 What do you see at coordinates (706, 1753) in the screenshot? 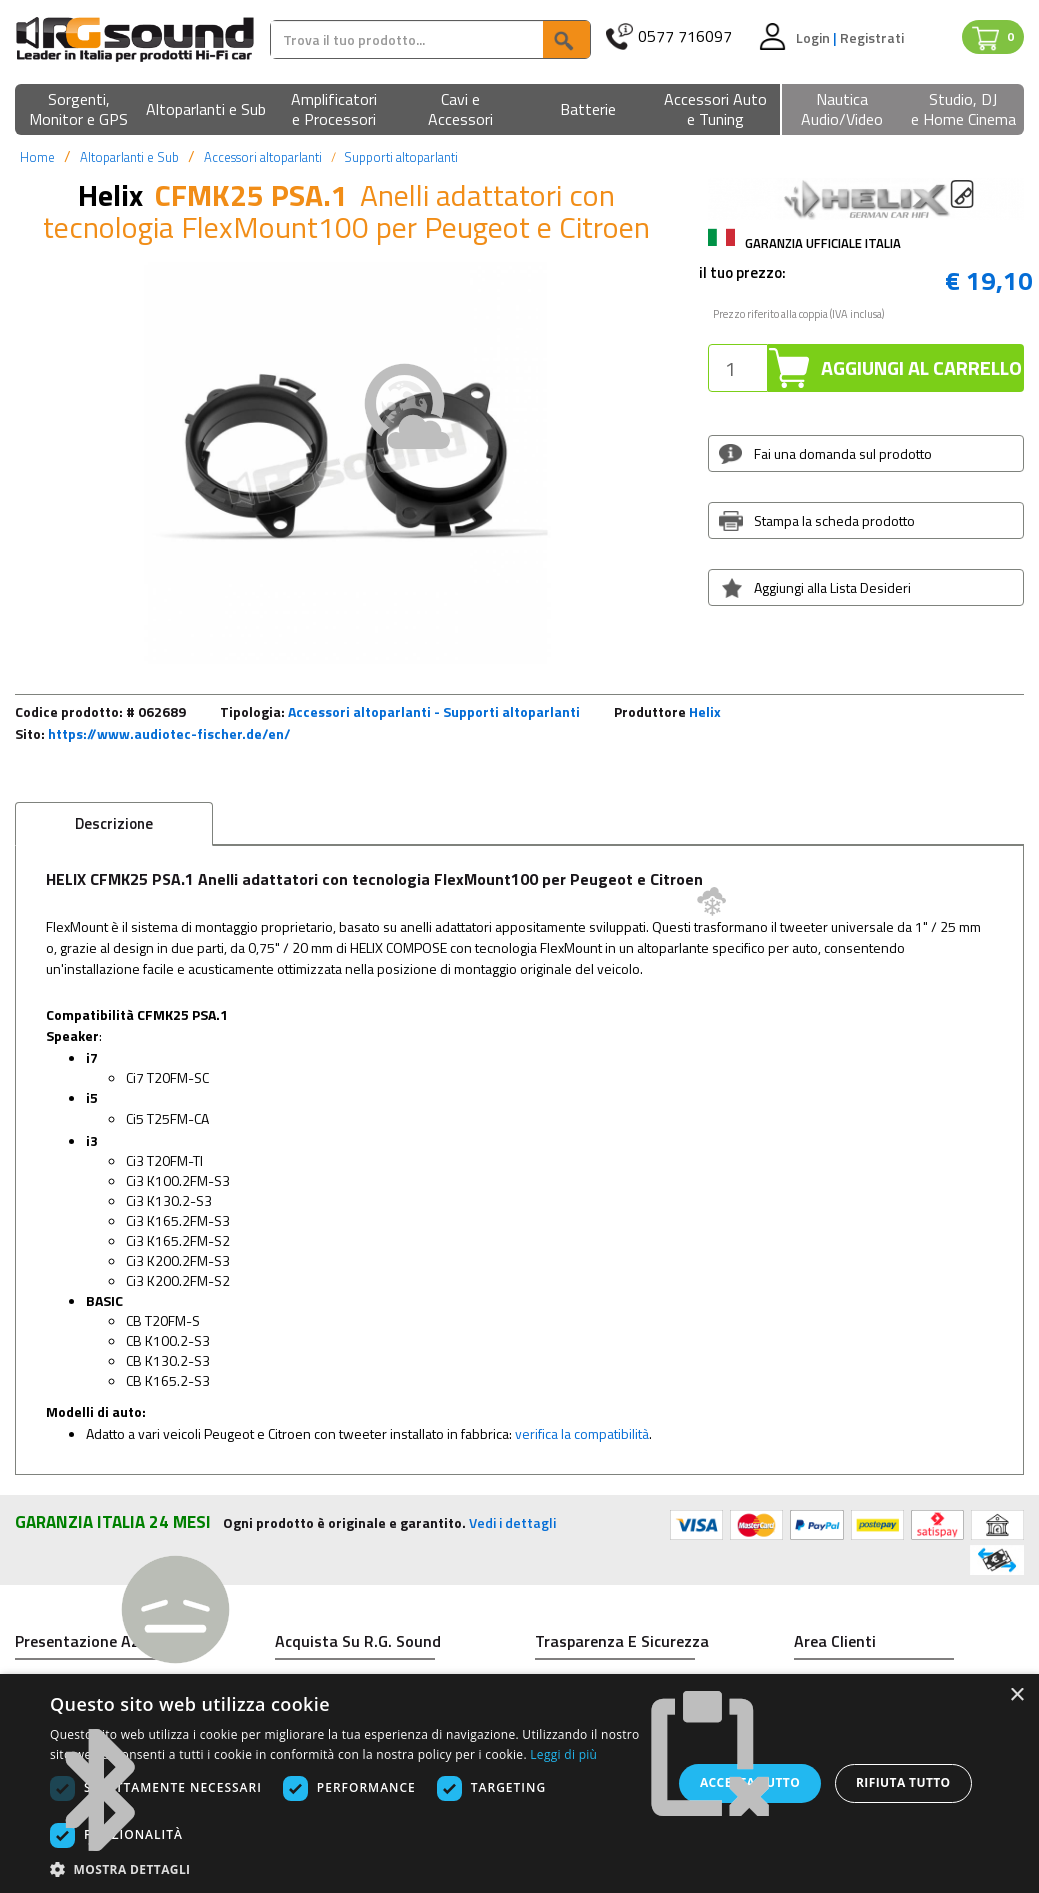
I see `indicates an overdue or expired task` at bounding box center [706, 1753].